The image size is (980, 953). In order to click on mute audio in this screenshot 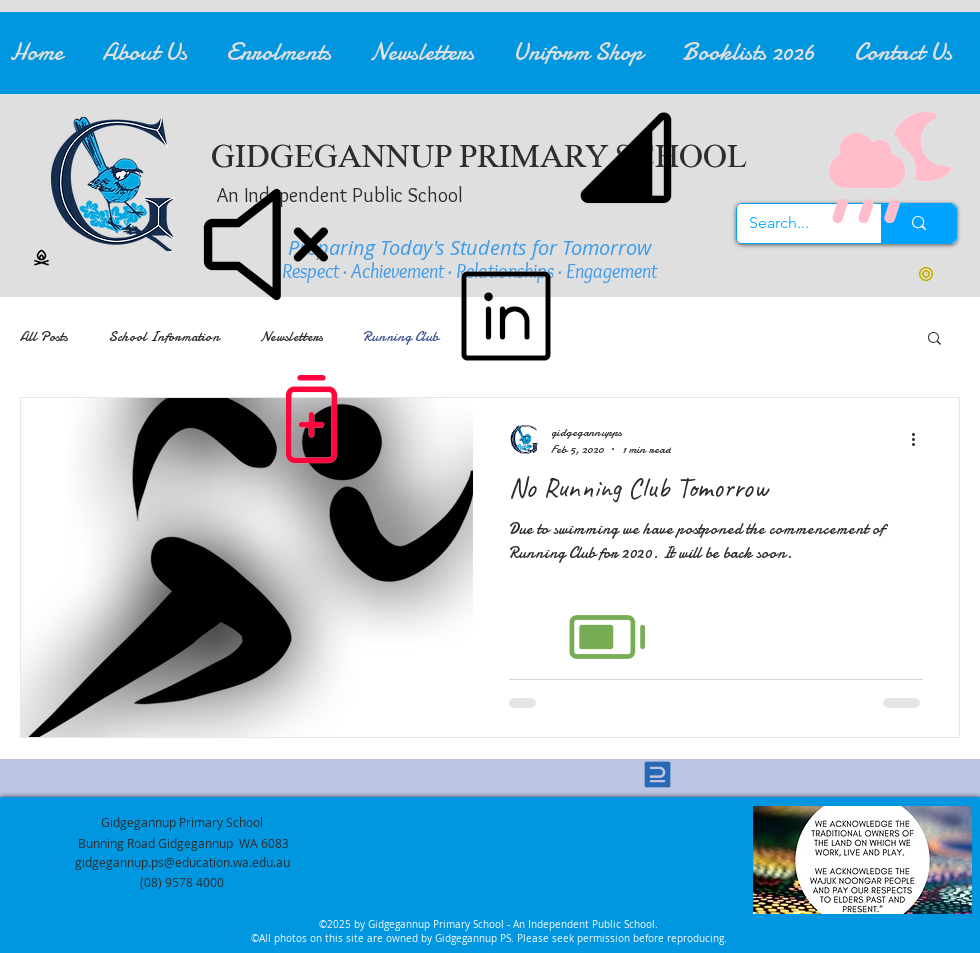, I will do `click(259, 244)`.